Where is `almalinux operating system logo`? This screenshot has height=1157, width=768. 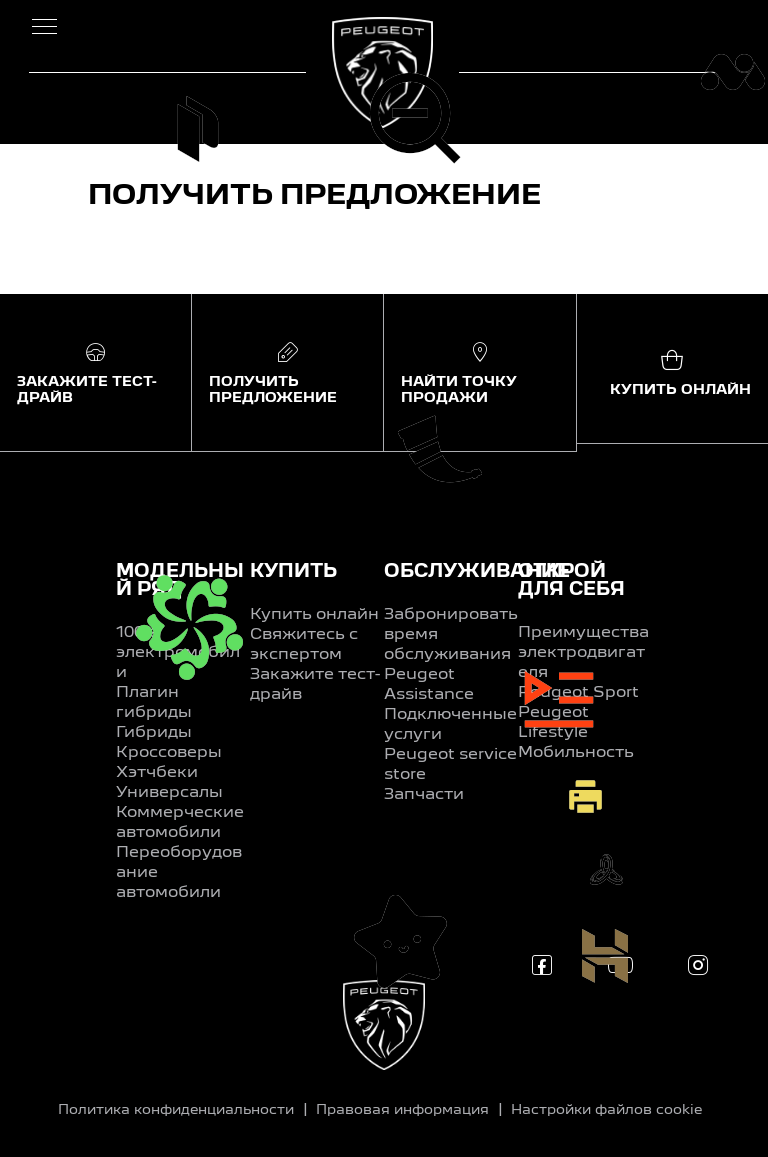 almalinux operating system logo is located at coordinates (189, 627).